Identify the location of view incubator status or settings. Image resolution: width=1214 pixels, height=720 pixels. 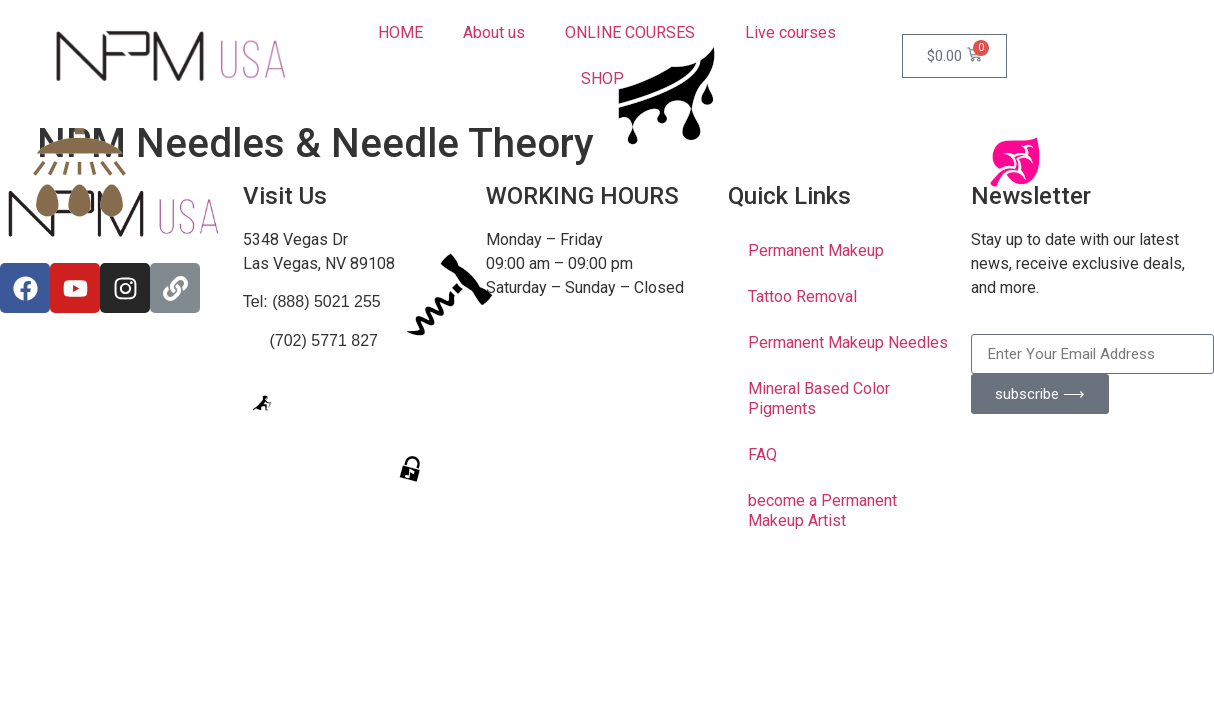
(79, 171).